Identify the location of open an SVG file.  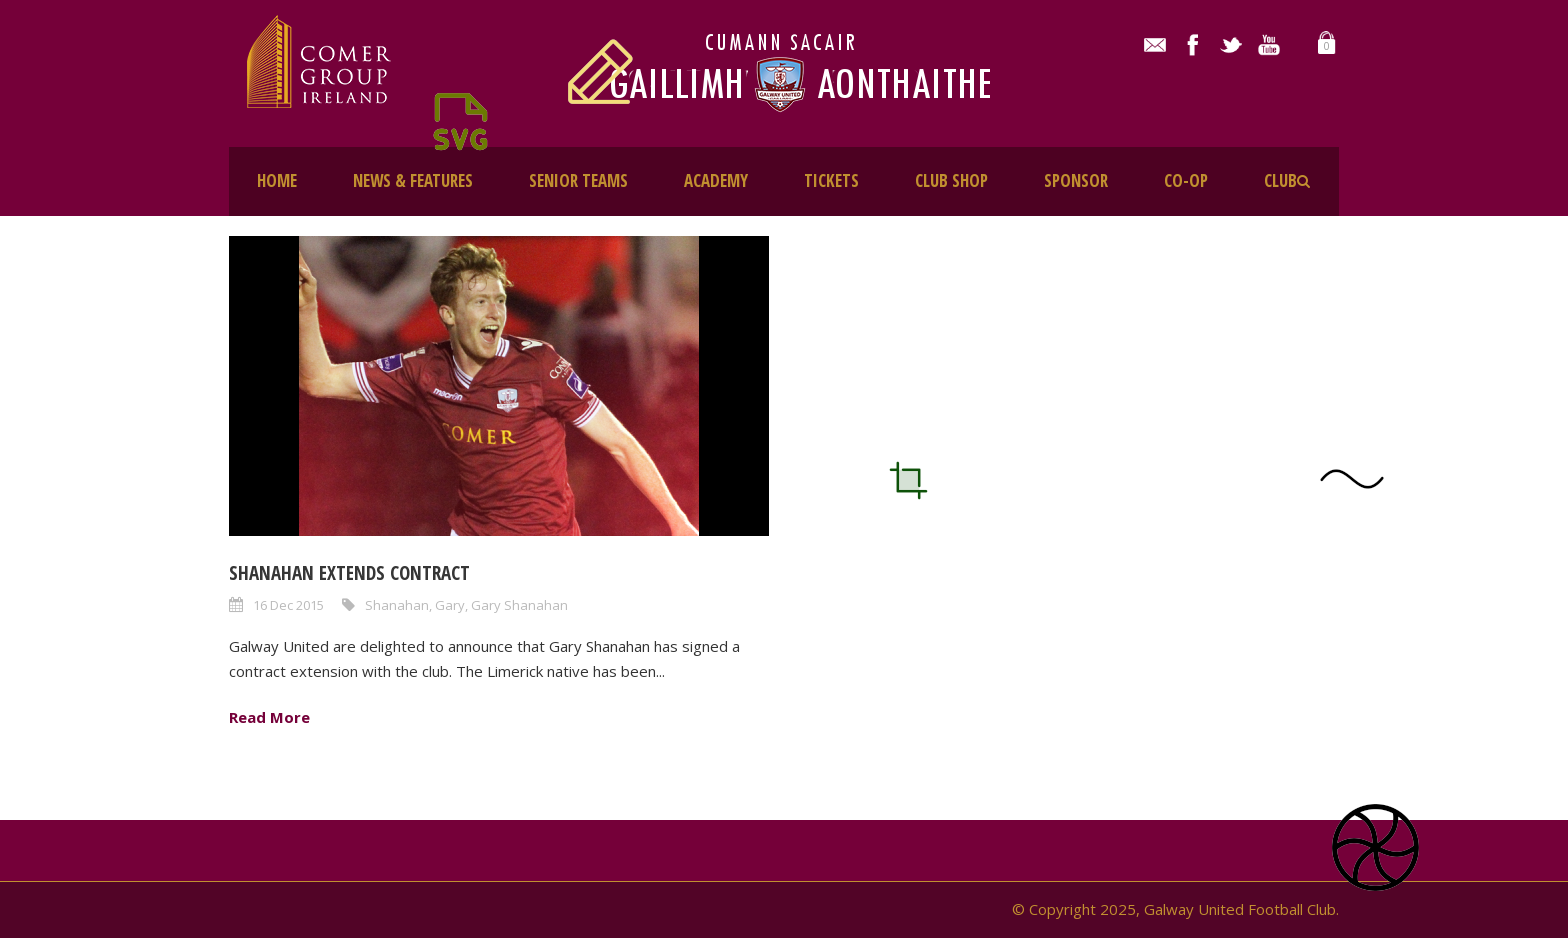
(461, 124).